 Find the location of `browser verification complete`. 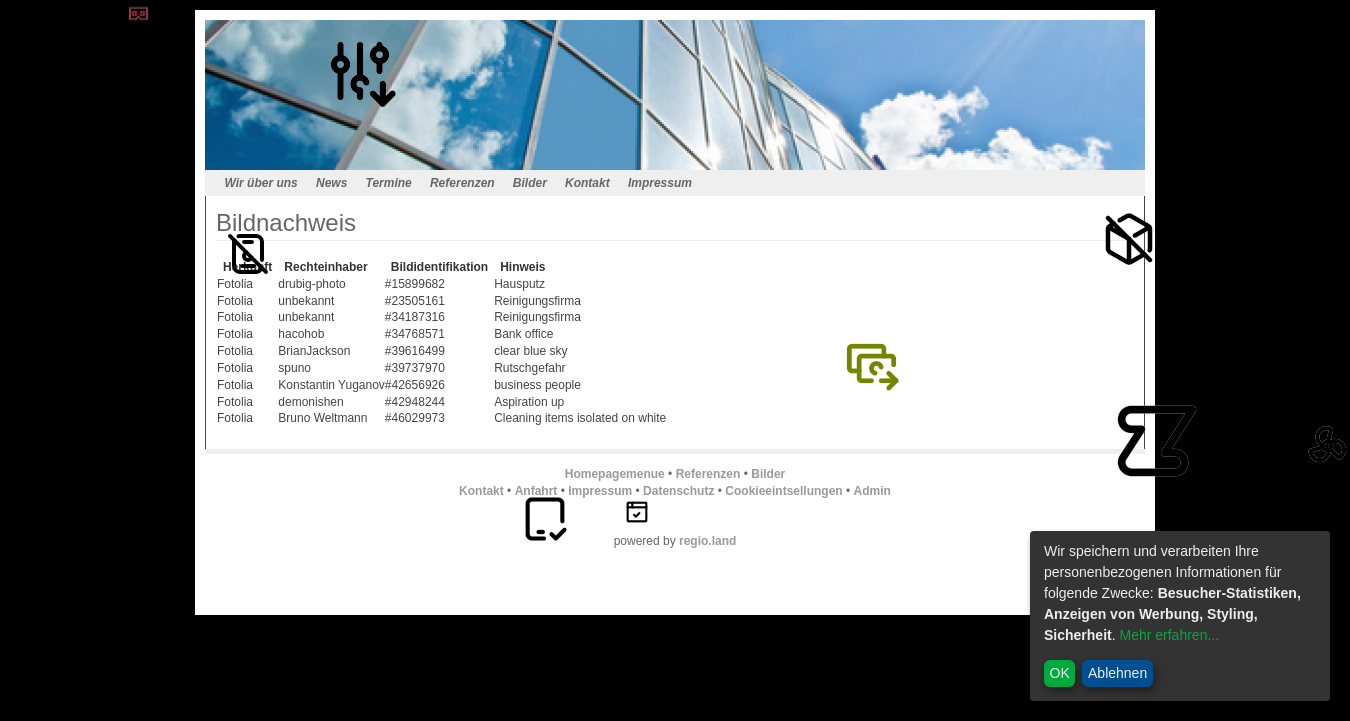

browser verification complete is located at coordinates (637, 512).